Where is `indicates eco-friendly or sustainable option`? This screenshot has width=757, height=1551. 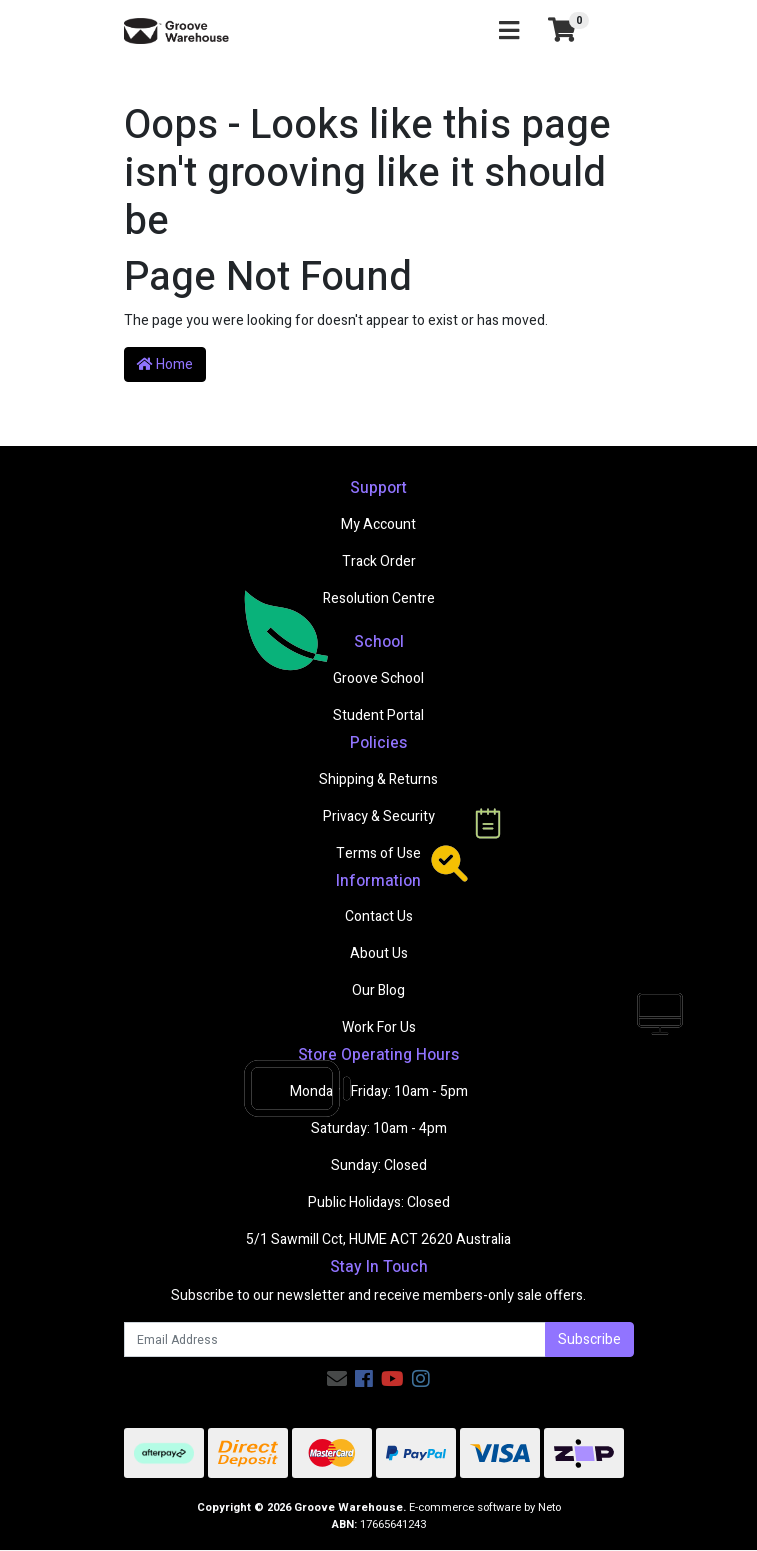
indicates eco-friendly or sustainable option is located at coordinates (286, 632).